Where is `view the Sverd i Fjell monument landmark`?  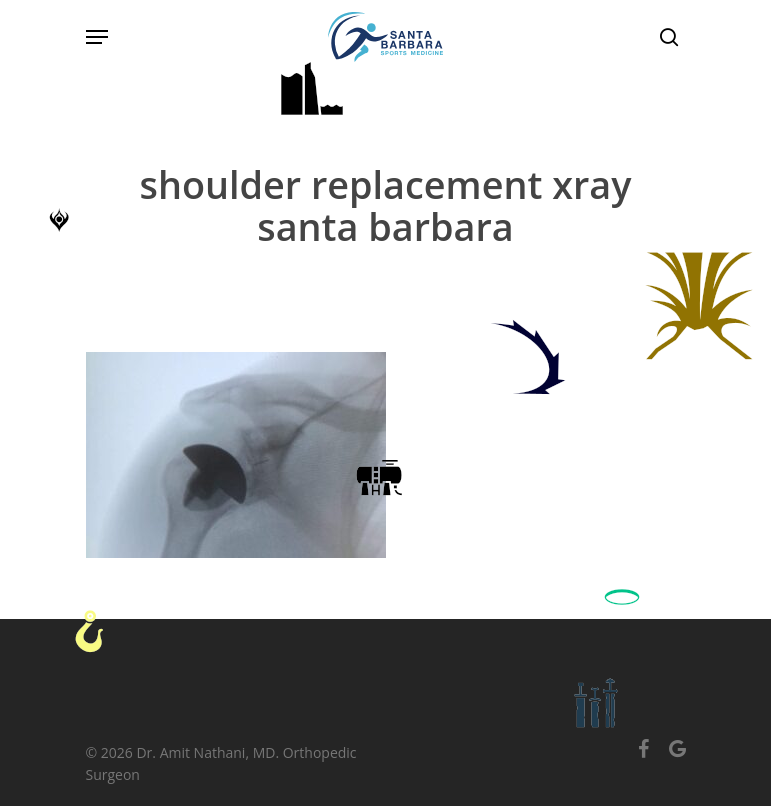
view the Sverd i Fjell monument landmark is located at coordinates (596, 702).